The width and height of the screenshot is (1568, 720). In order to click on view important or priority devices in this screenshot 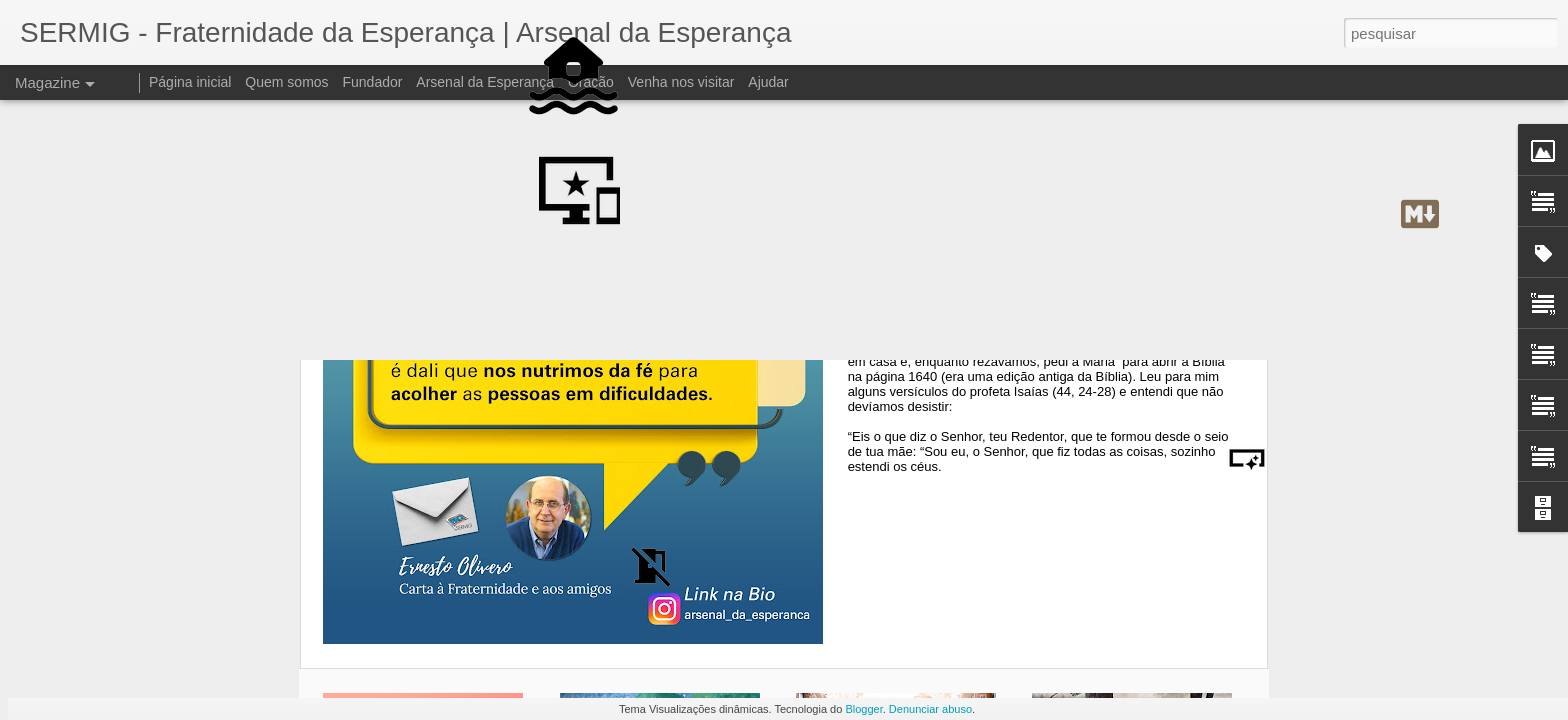, I will do `click(579, 190)`.